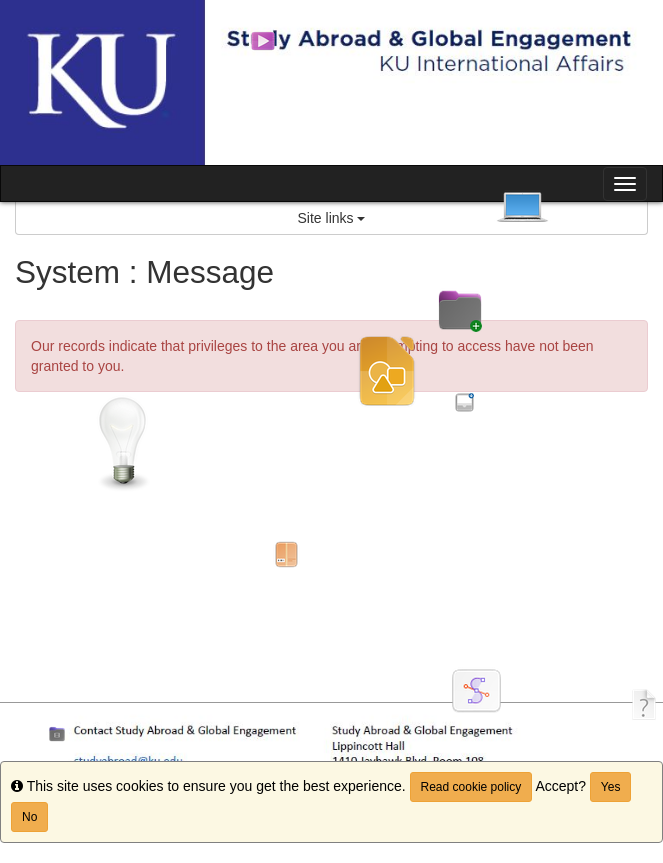 This screenshot has height=863, width=663. Describe the element at coordinates (476, 689) in the screenshot. I see `compressed SVG vector image file` at that location.